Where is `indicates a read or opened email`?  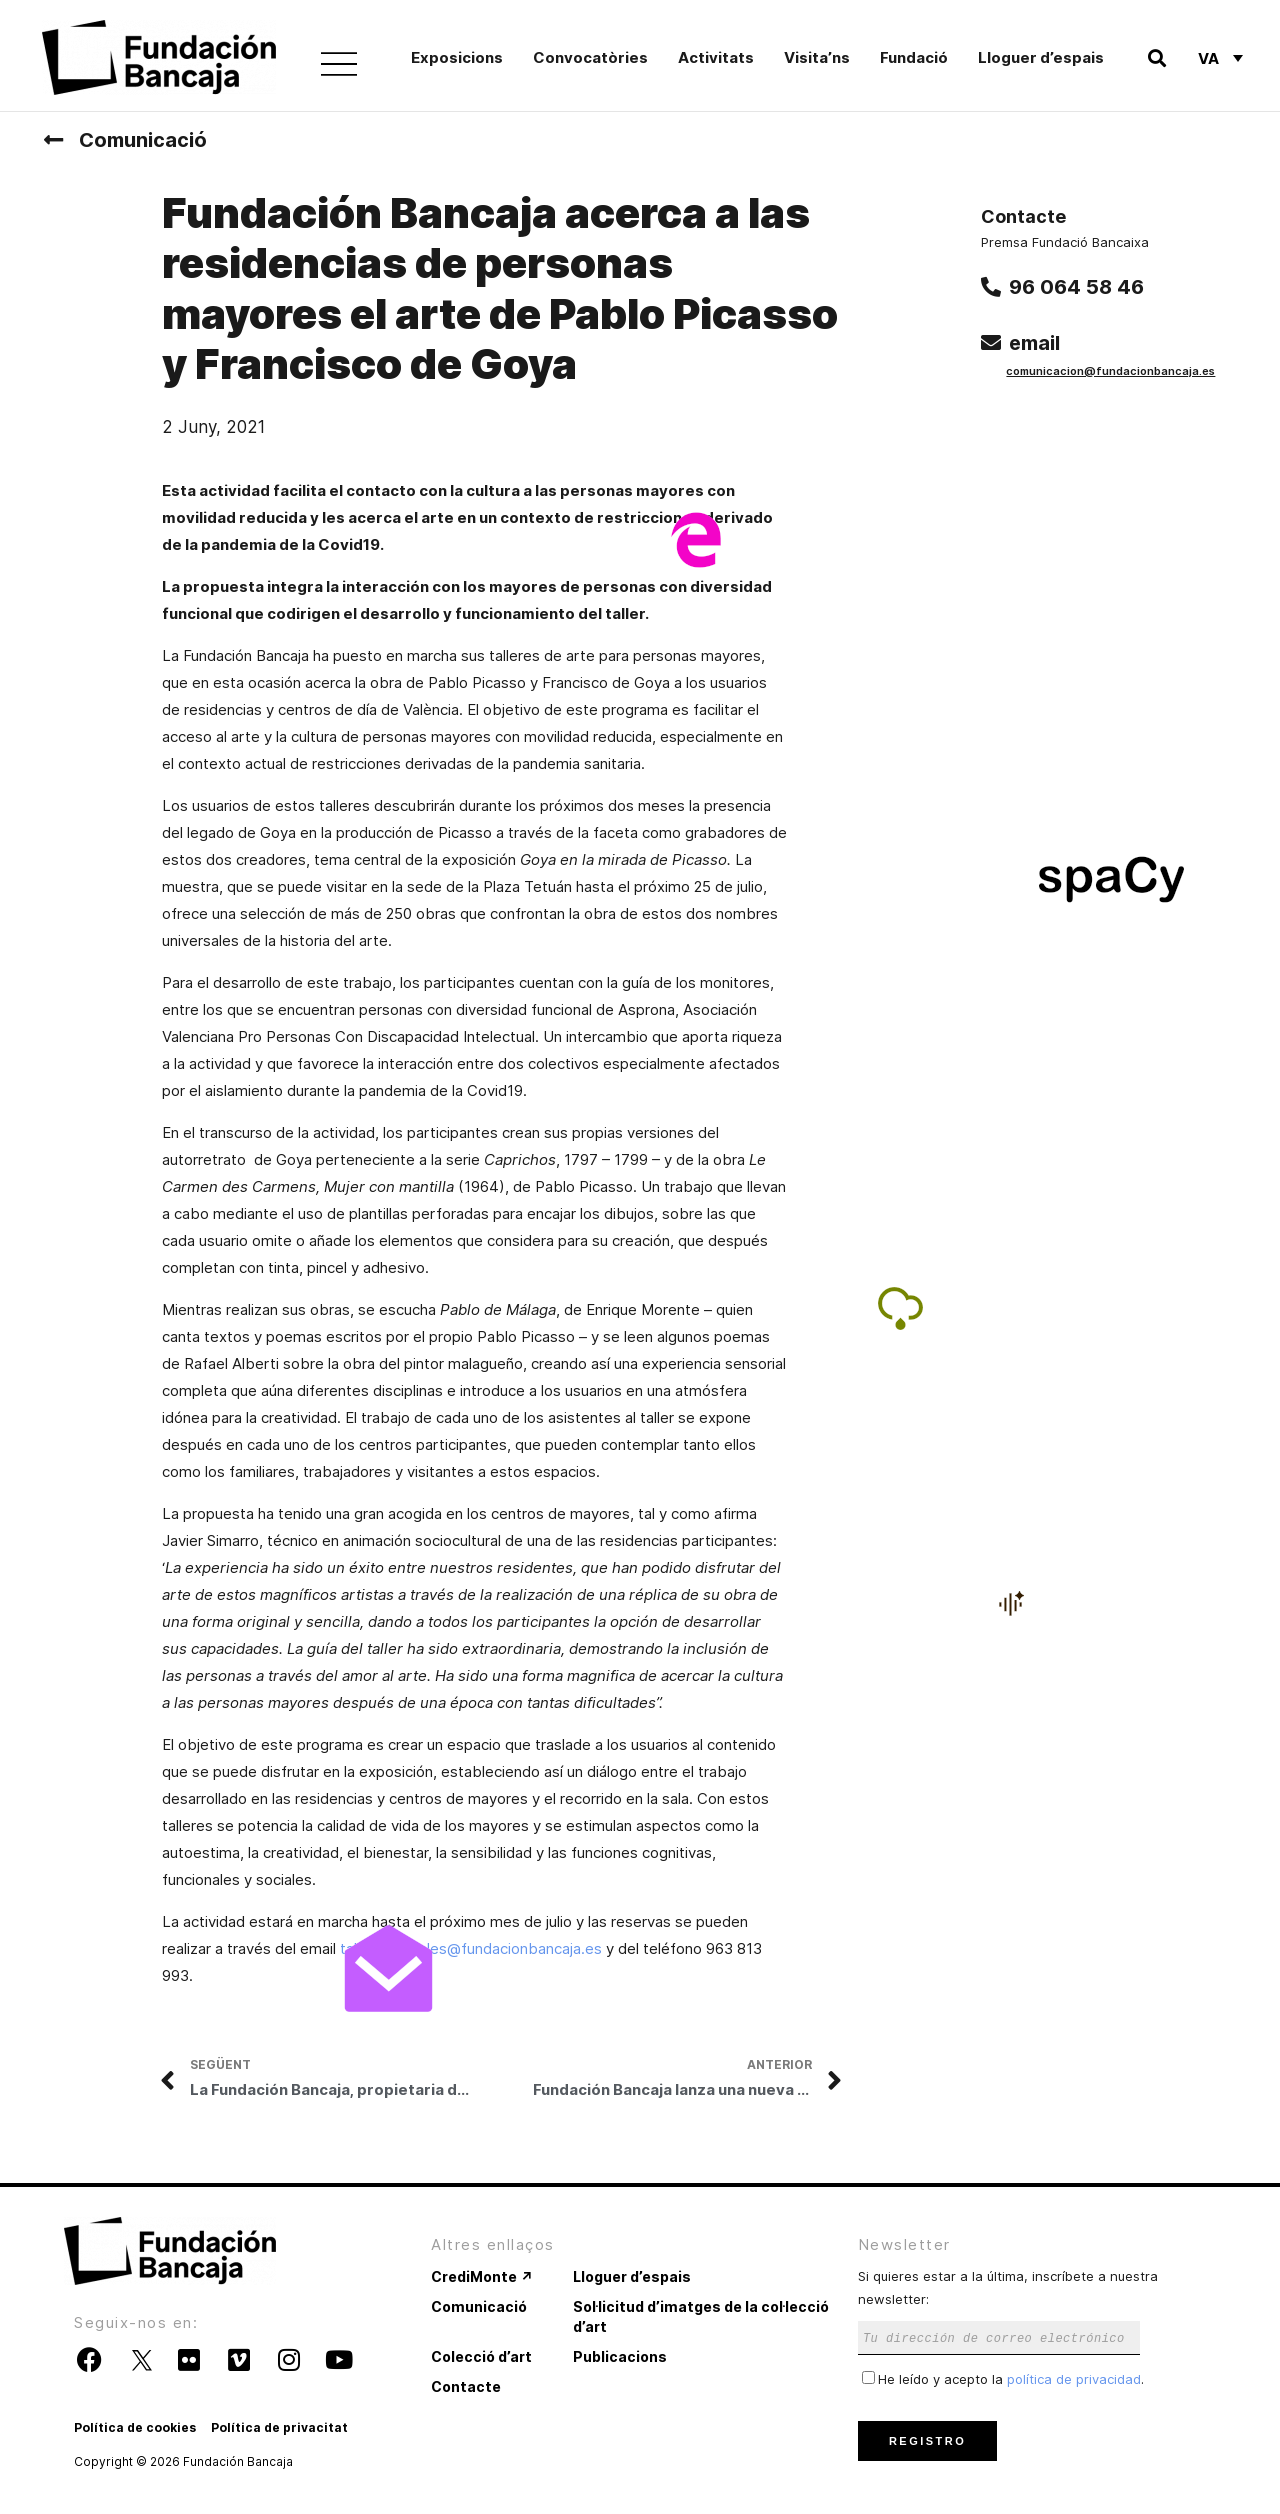
indicates a read or opened email is located at coordinates (388, 1972).